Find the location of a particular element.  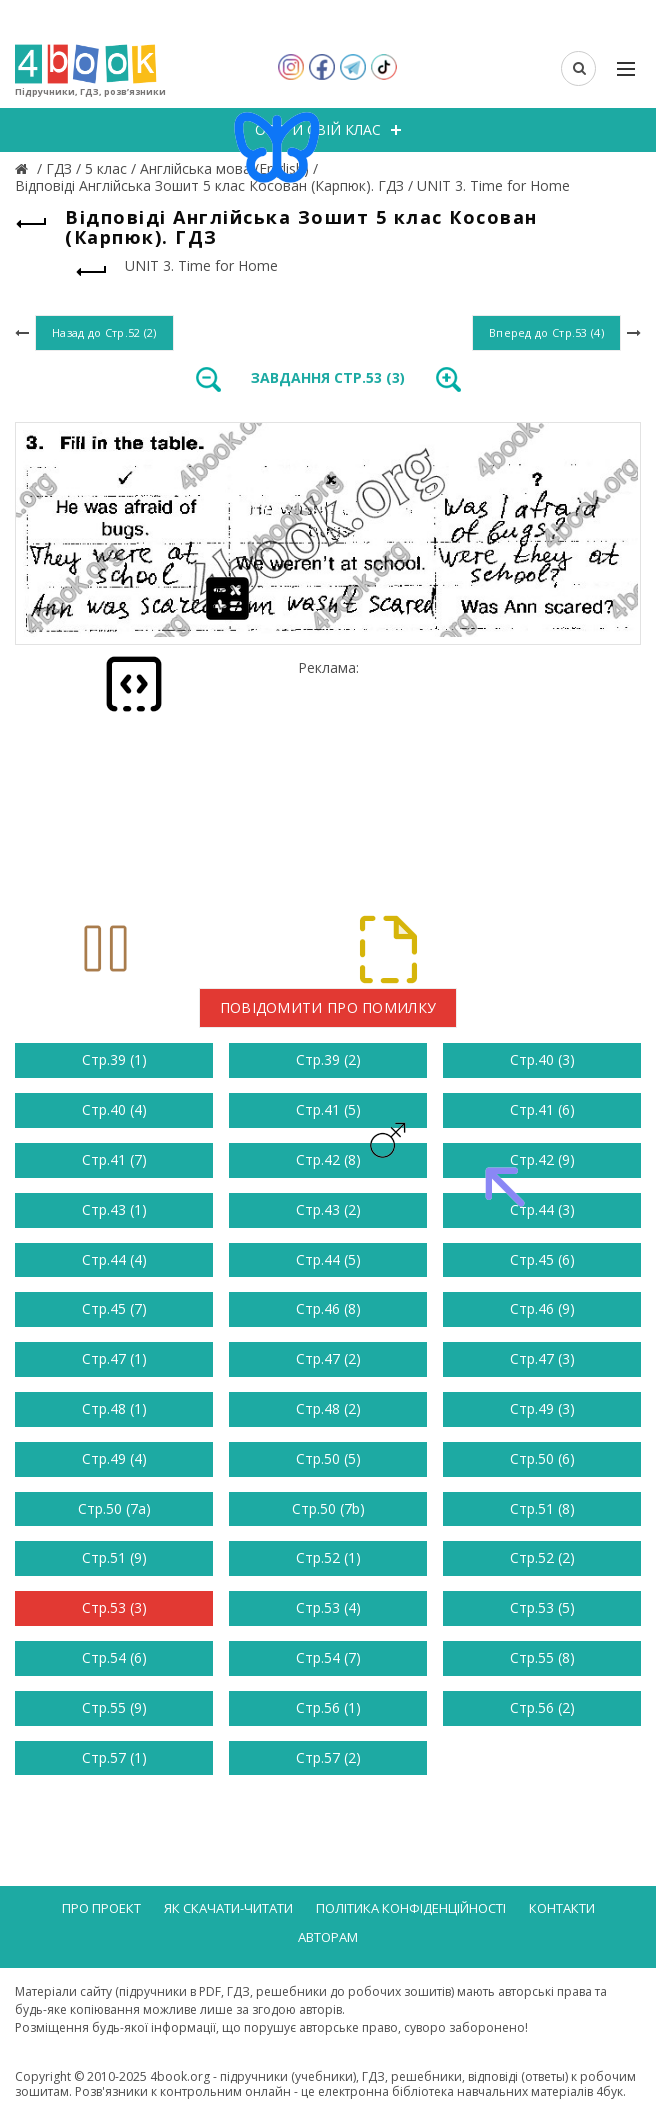

pause media playback is located at coordinates (105, 948).